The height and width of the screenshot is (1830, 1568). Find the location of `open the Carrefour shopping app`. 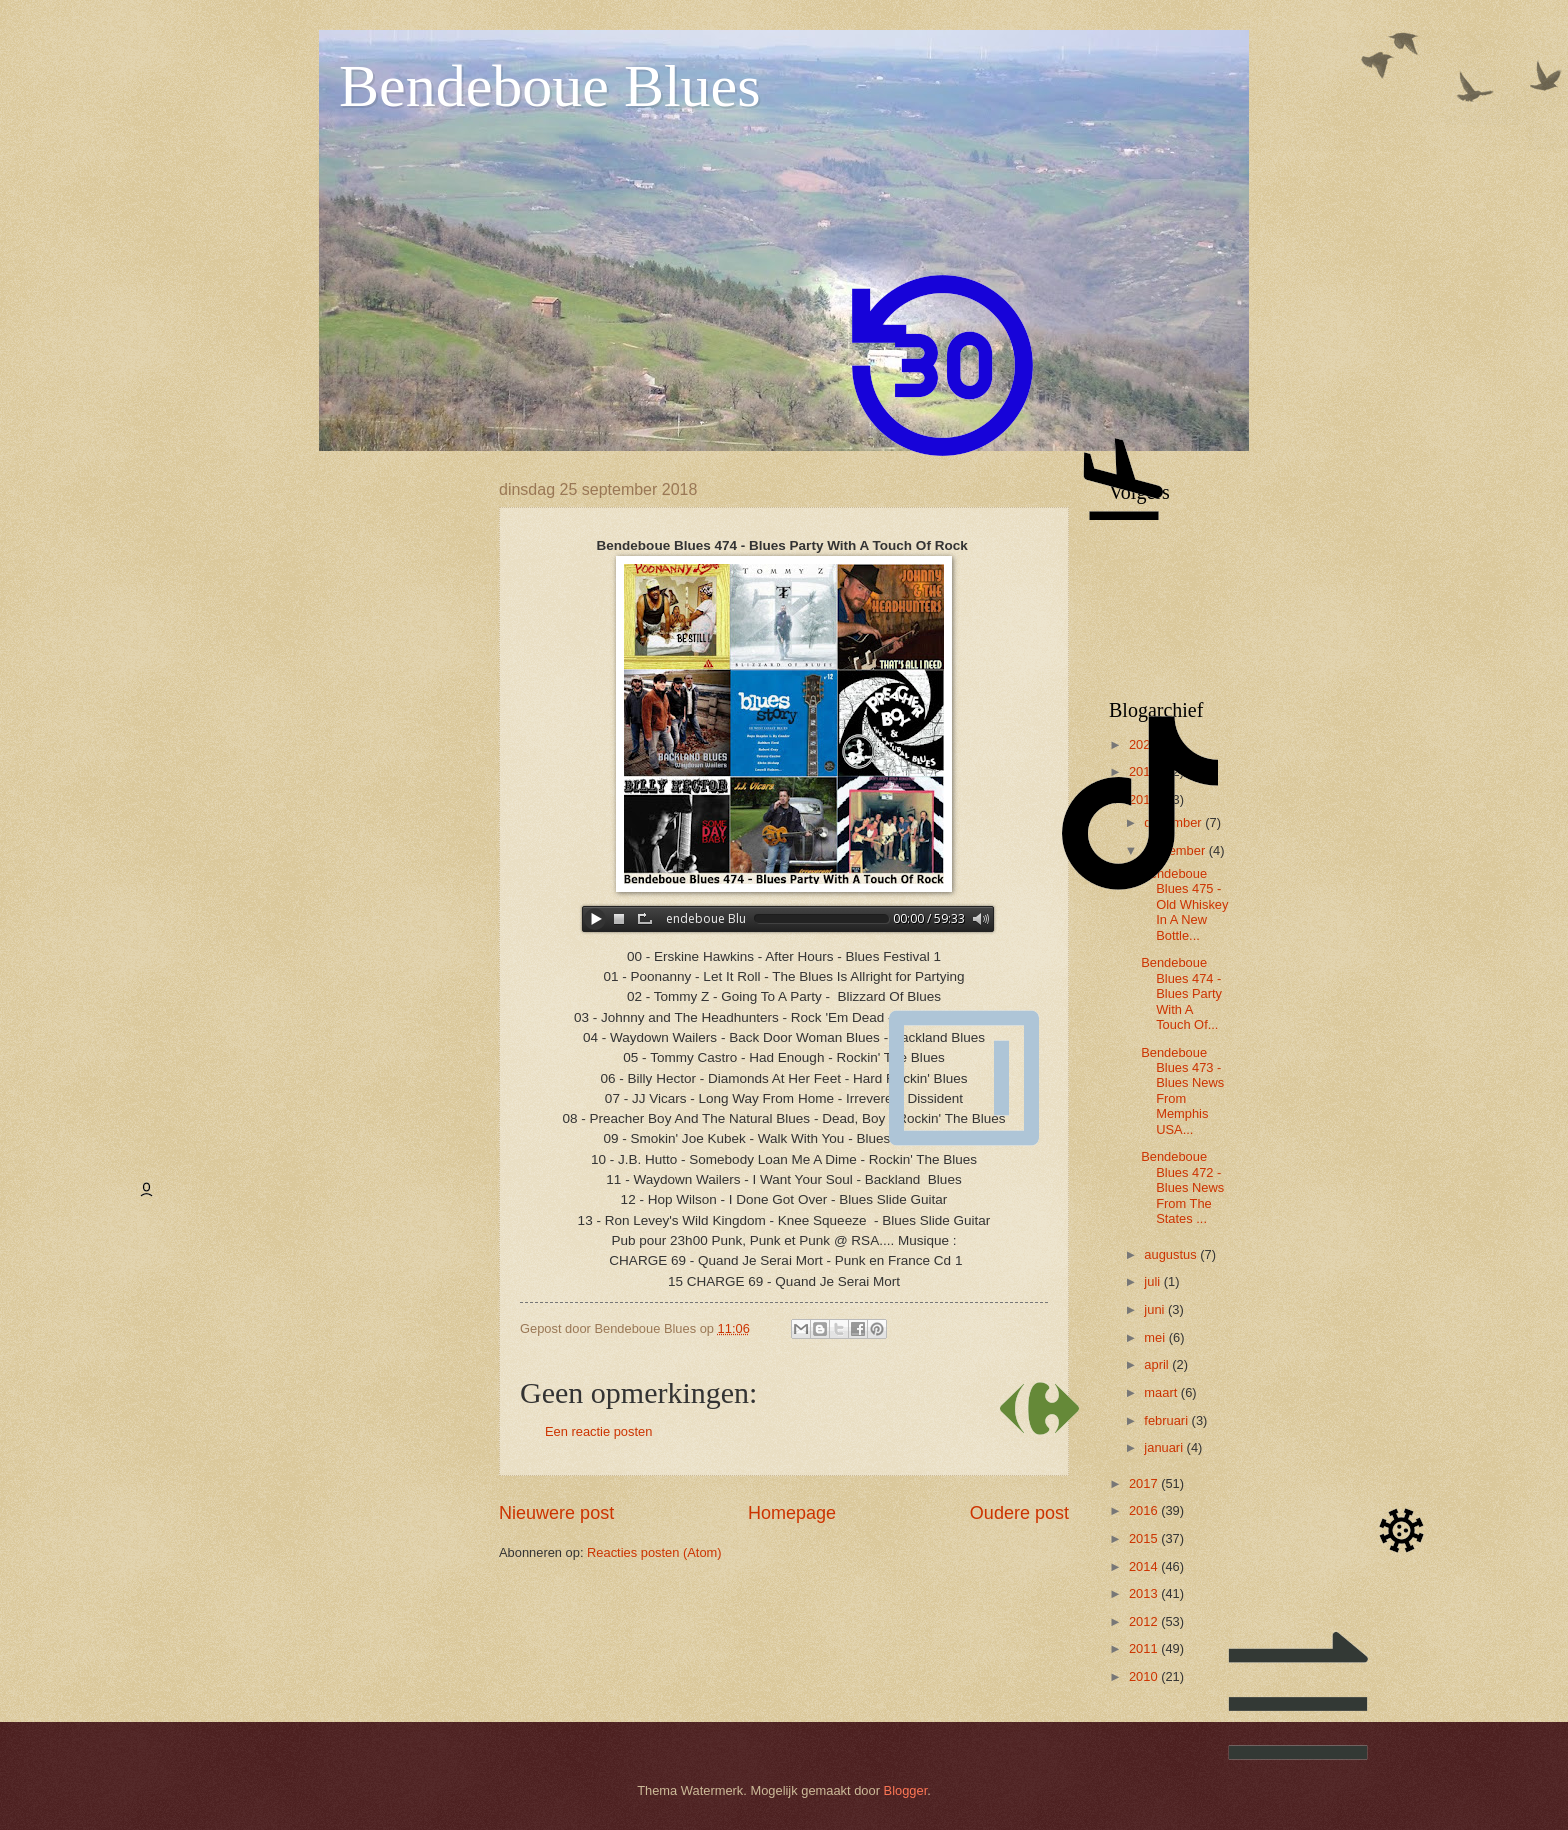

open the Carrefour shopping app is located at coordinates (1039, 1408).